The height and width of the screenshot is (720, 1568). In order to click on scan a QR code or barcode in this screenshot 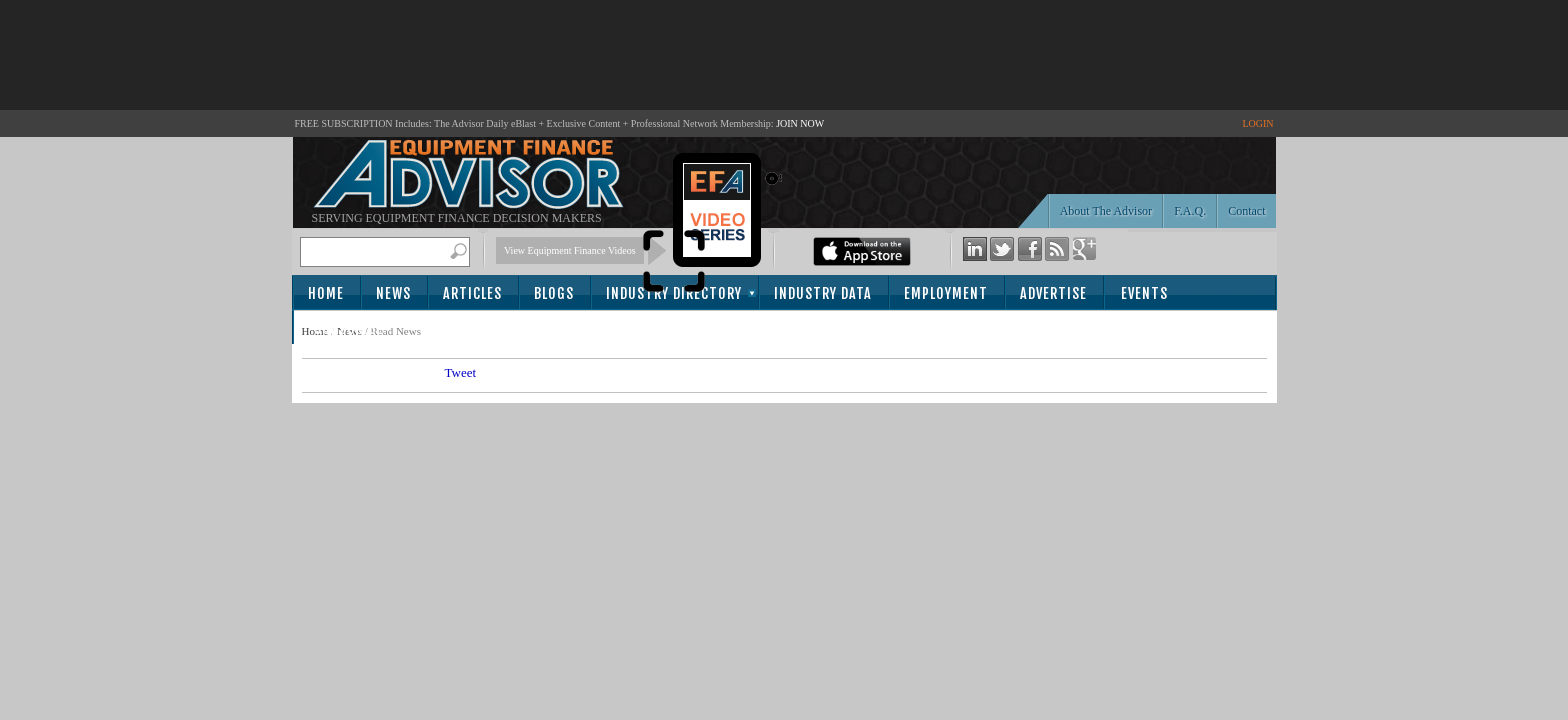, I will do `click(674, 261)`.